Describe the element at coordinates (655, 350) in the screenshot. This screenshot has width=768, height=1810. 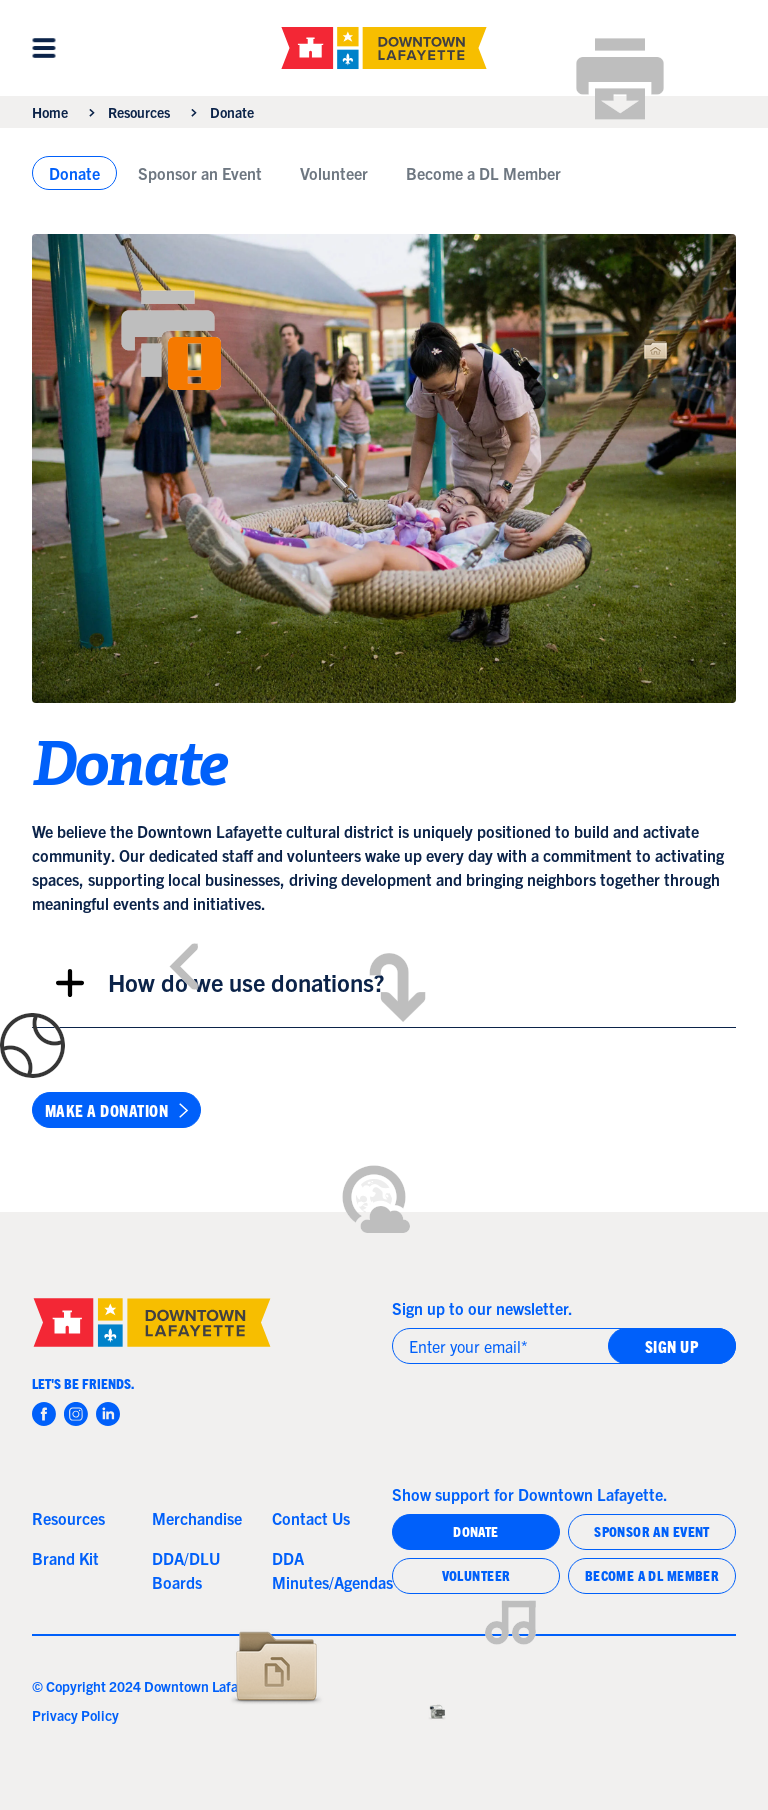
I see `access your home folder` at that location.